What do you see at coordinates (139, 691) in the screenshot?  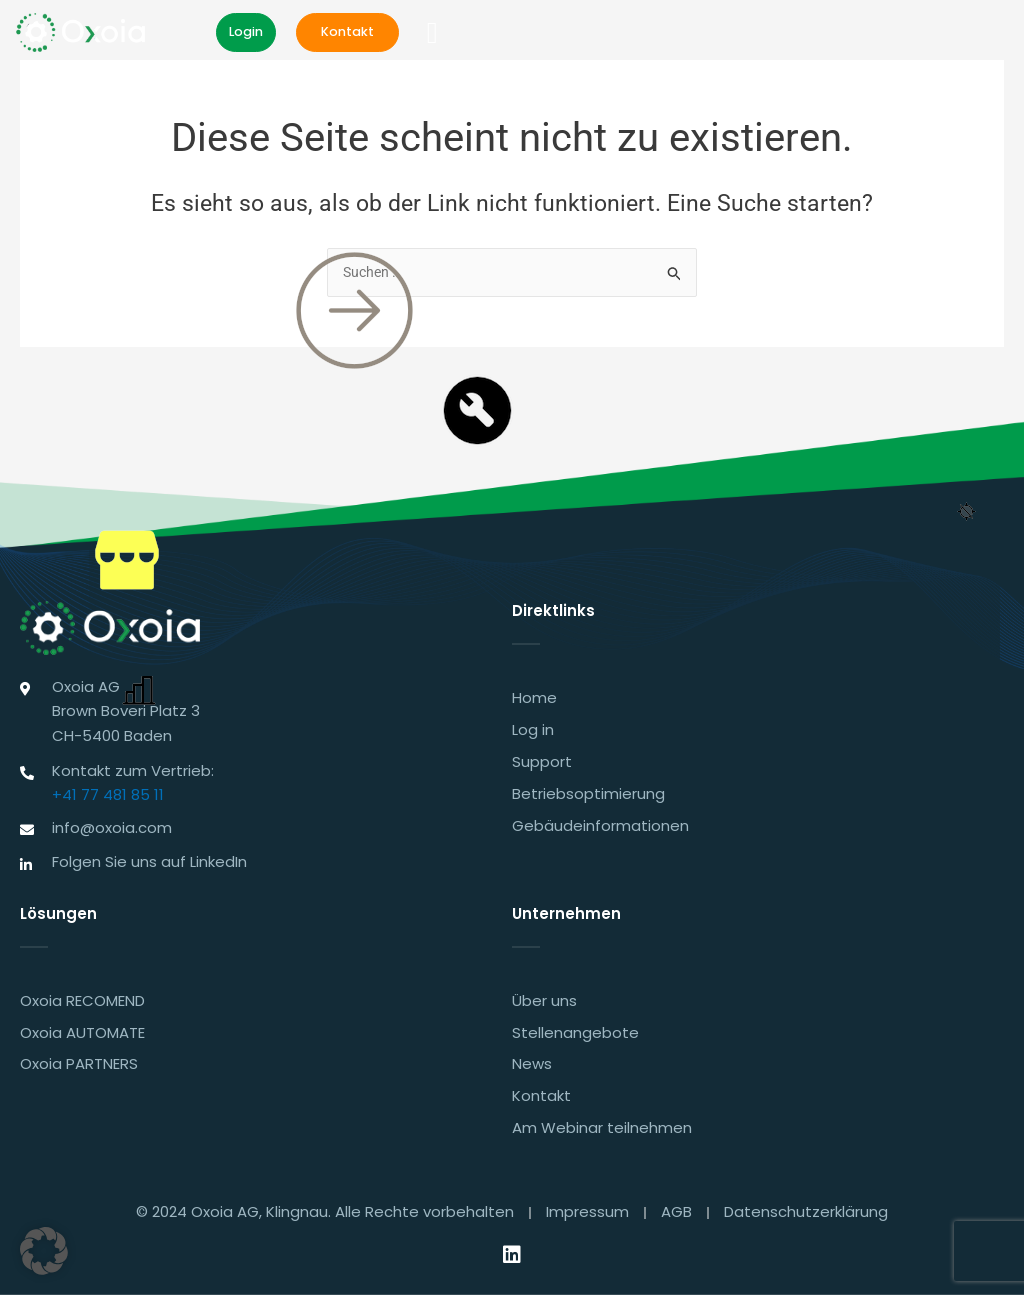 I see `view analytics or statistics` at bounding box center [139, 691].